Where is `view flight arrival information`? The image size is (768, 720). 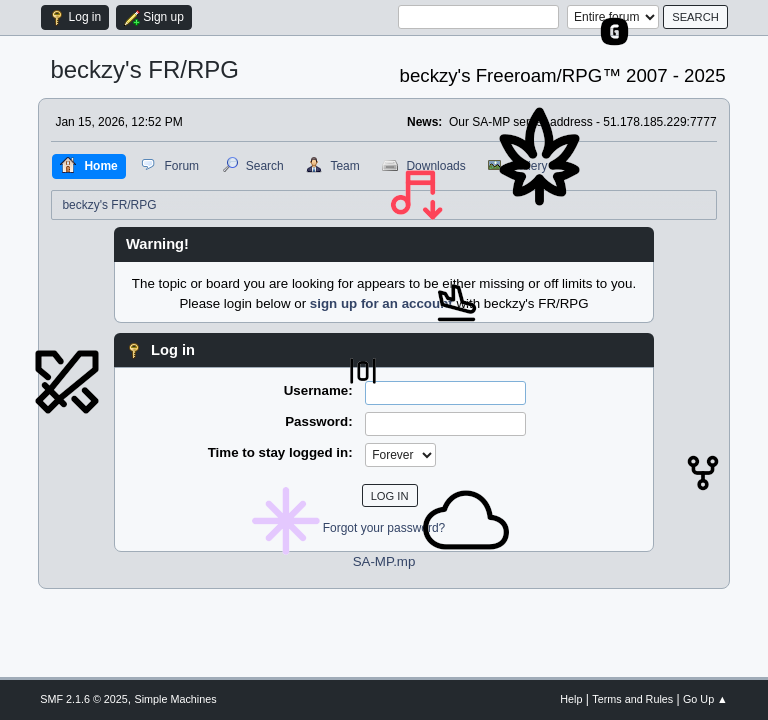
view flight arrival information is located at coordinates (456, 302).